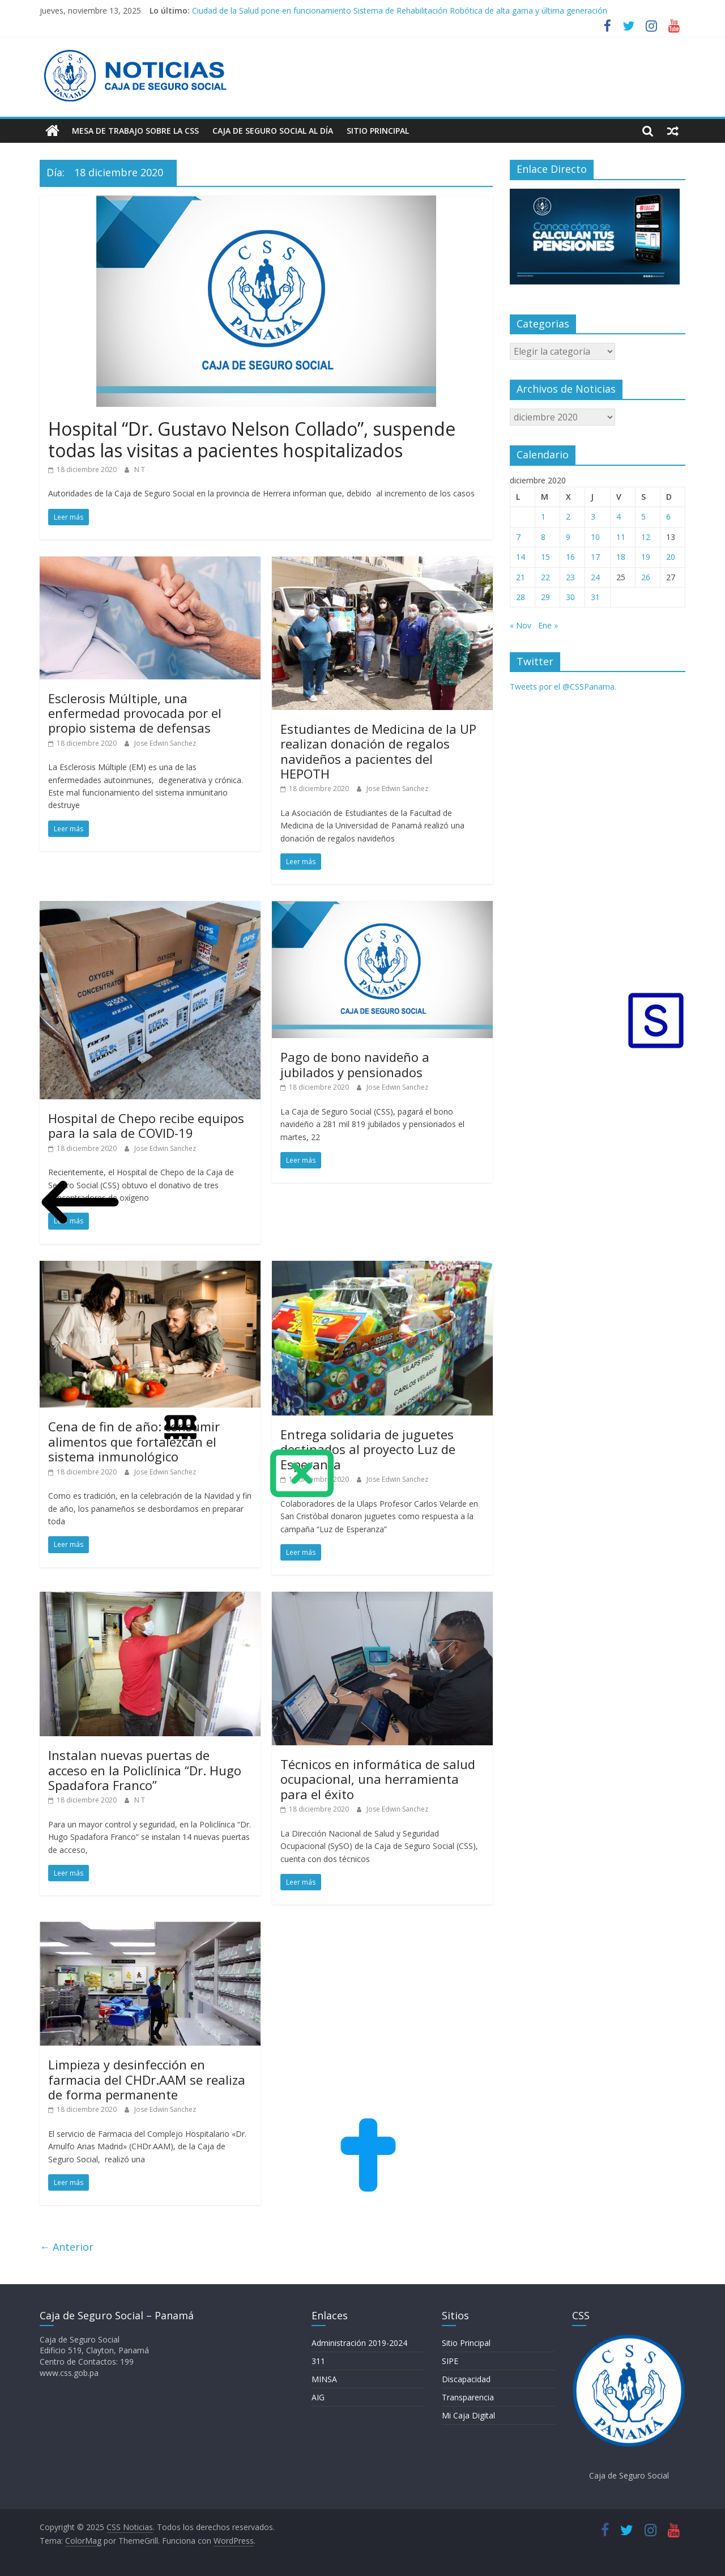 The height and width of the screenshot is (2576, 725). Describe the element at coordinates (180, 1427) in the screenshot. I see `view system memory or RAM usage` at that location.